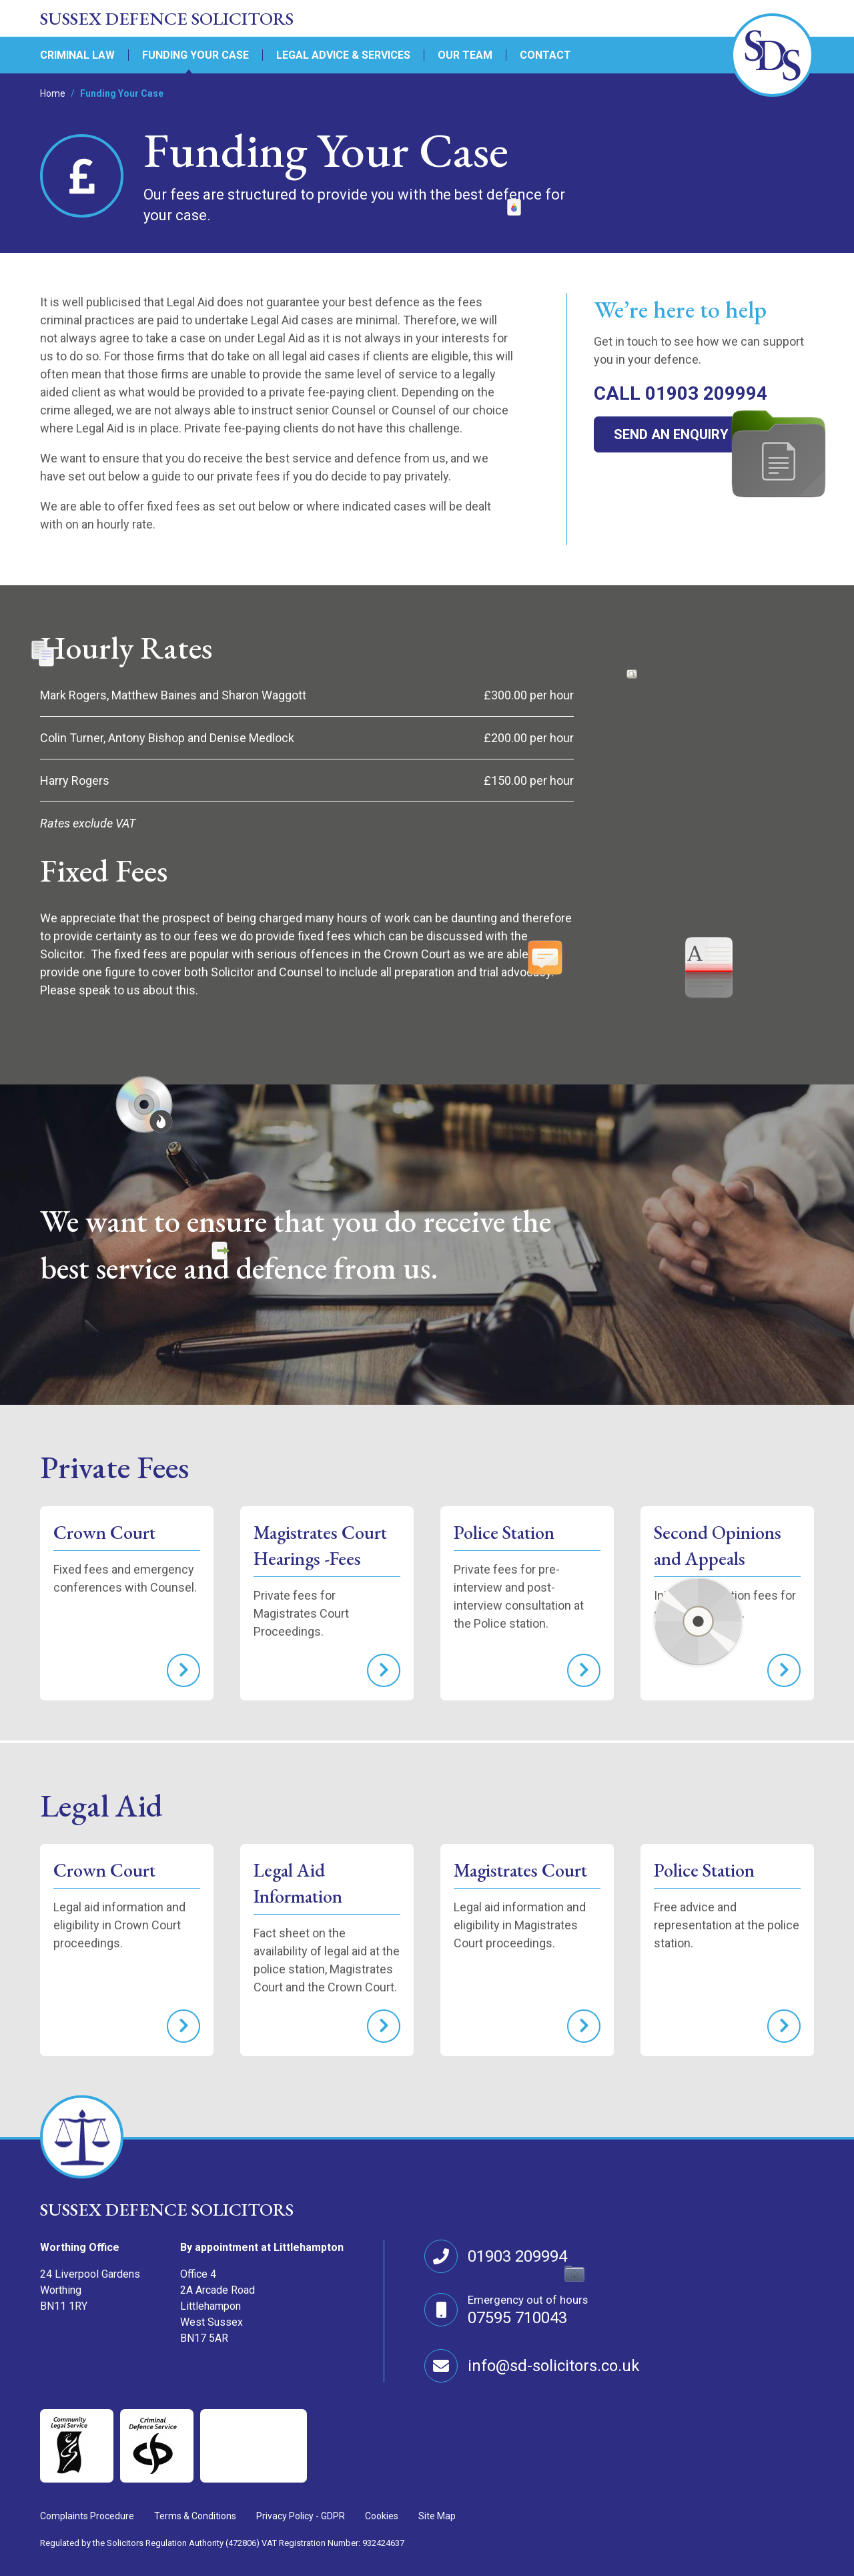  What do you see at coordinates (144, 1104) in the screenshot?
I see `burn files to a CD or DVD` at bounding box center [144, 1104].